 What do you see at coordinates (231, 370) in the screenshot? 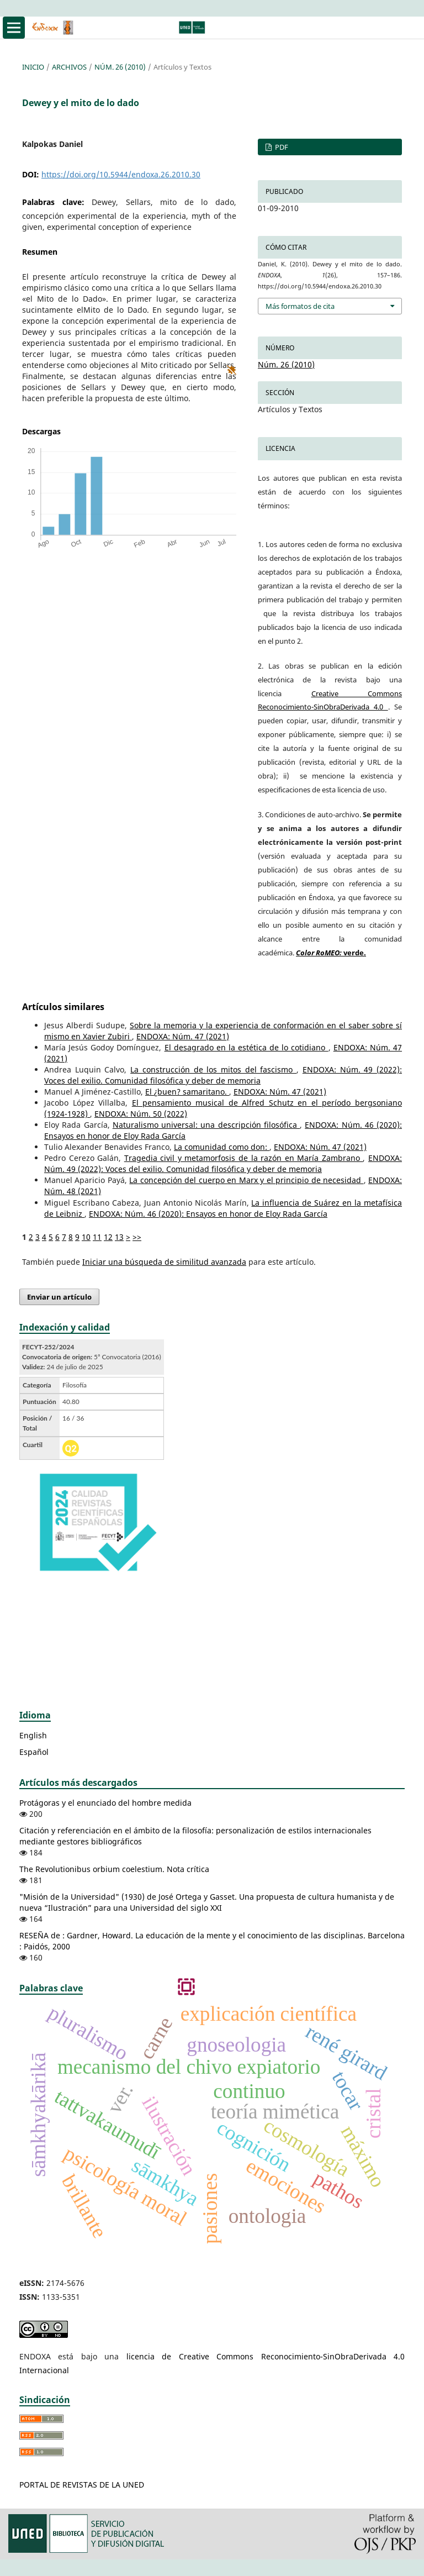
I see `indicates virus-free or no threats detected` at bounding box center [231, 370].